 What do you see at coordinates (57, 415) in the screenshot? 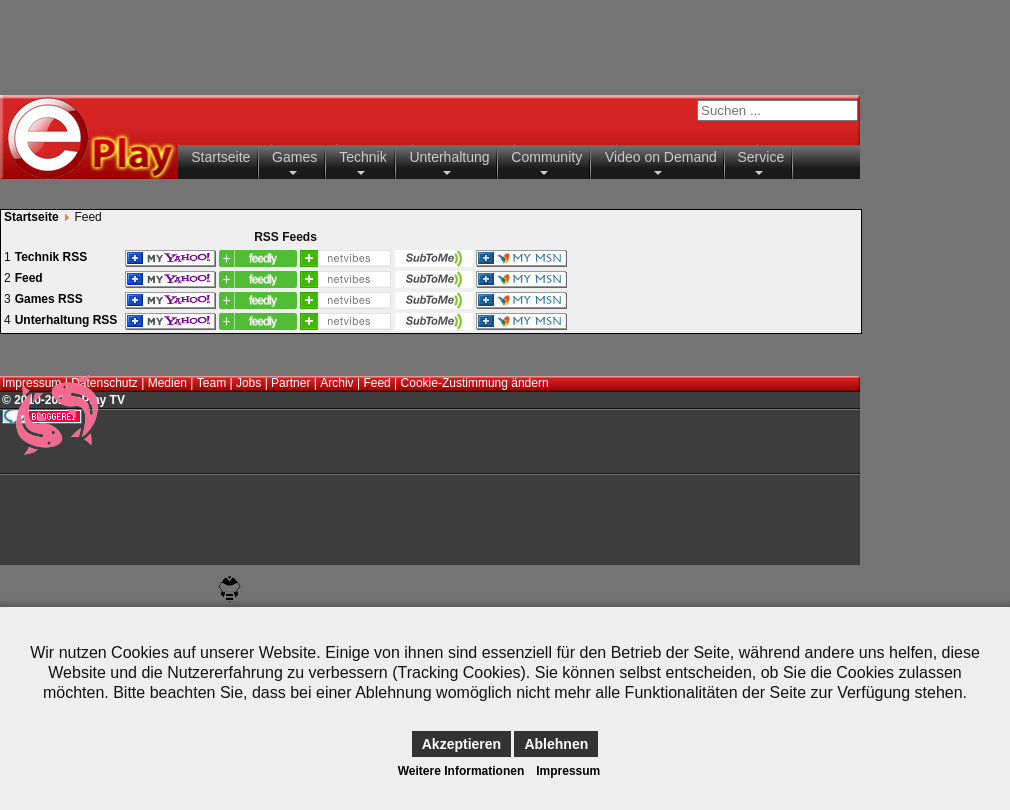
I see `indicates a cycling or refresh process in a fishing game` at bounding box center [57, 415].